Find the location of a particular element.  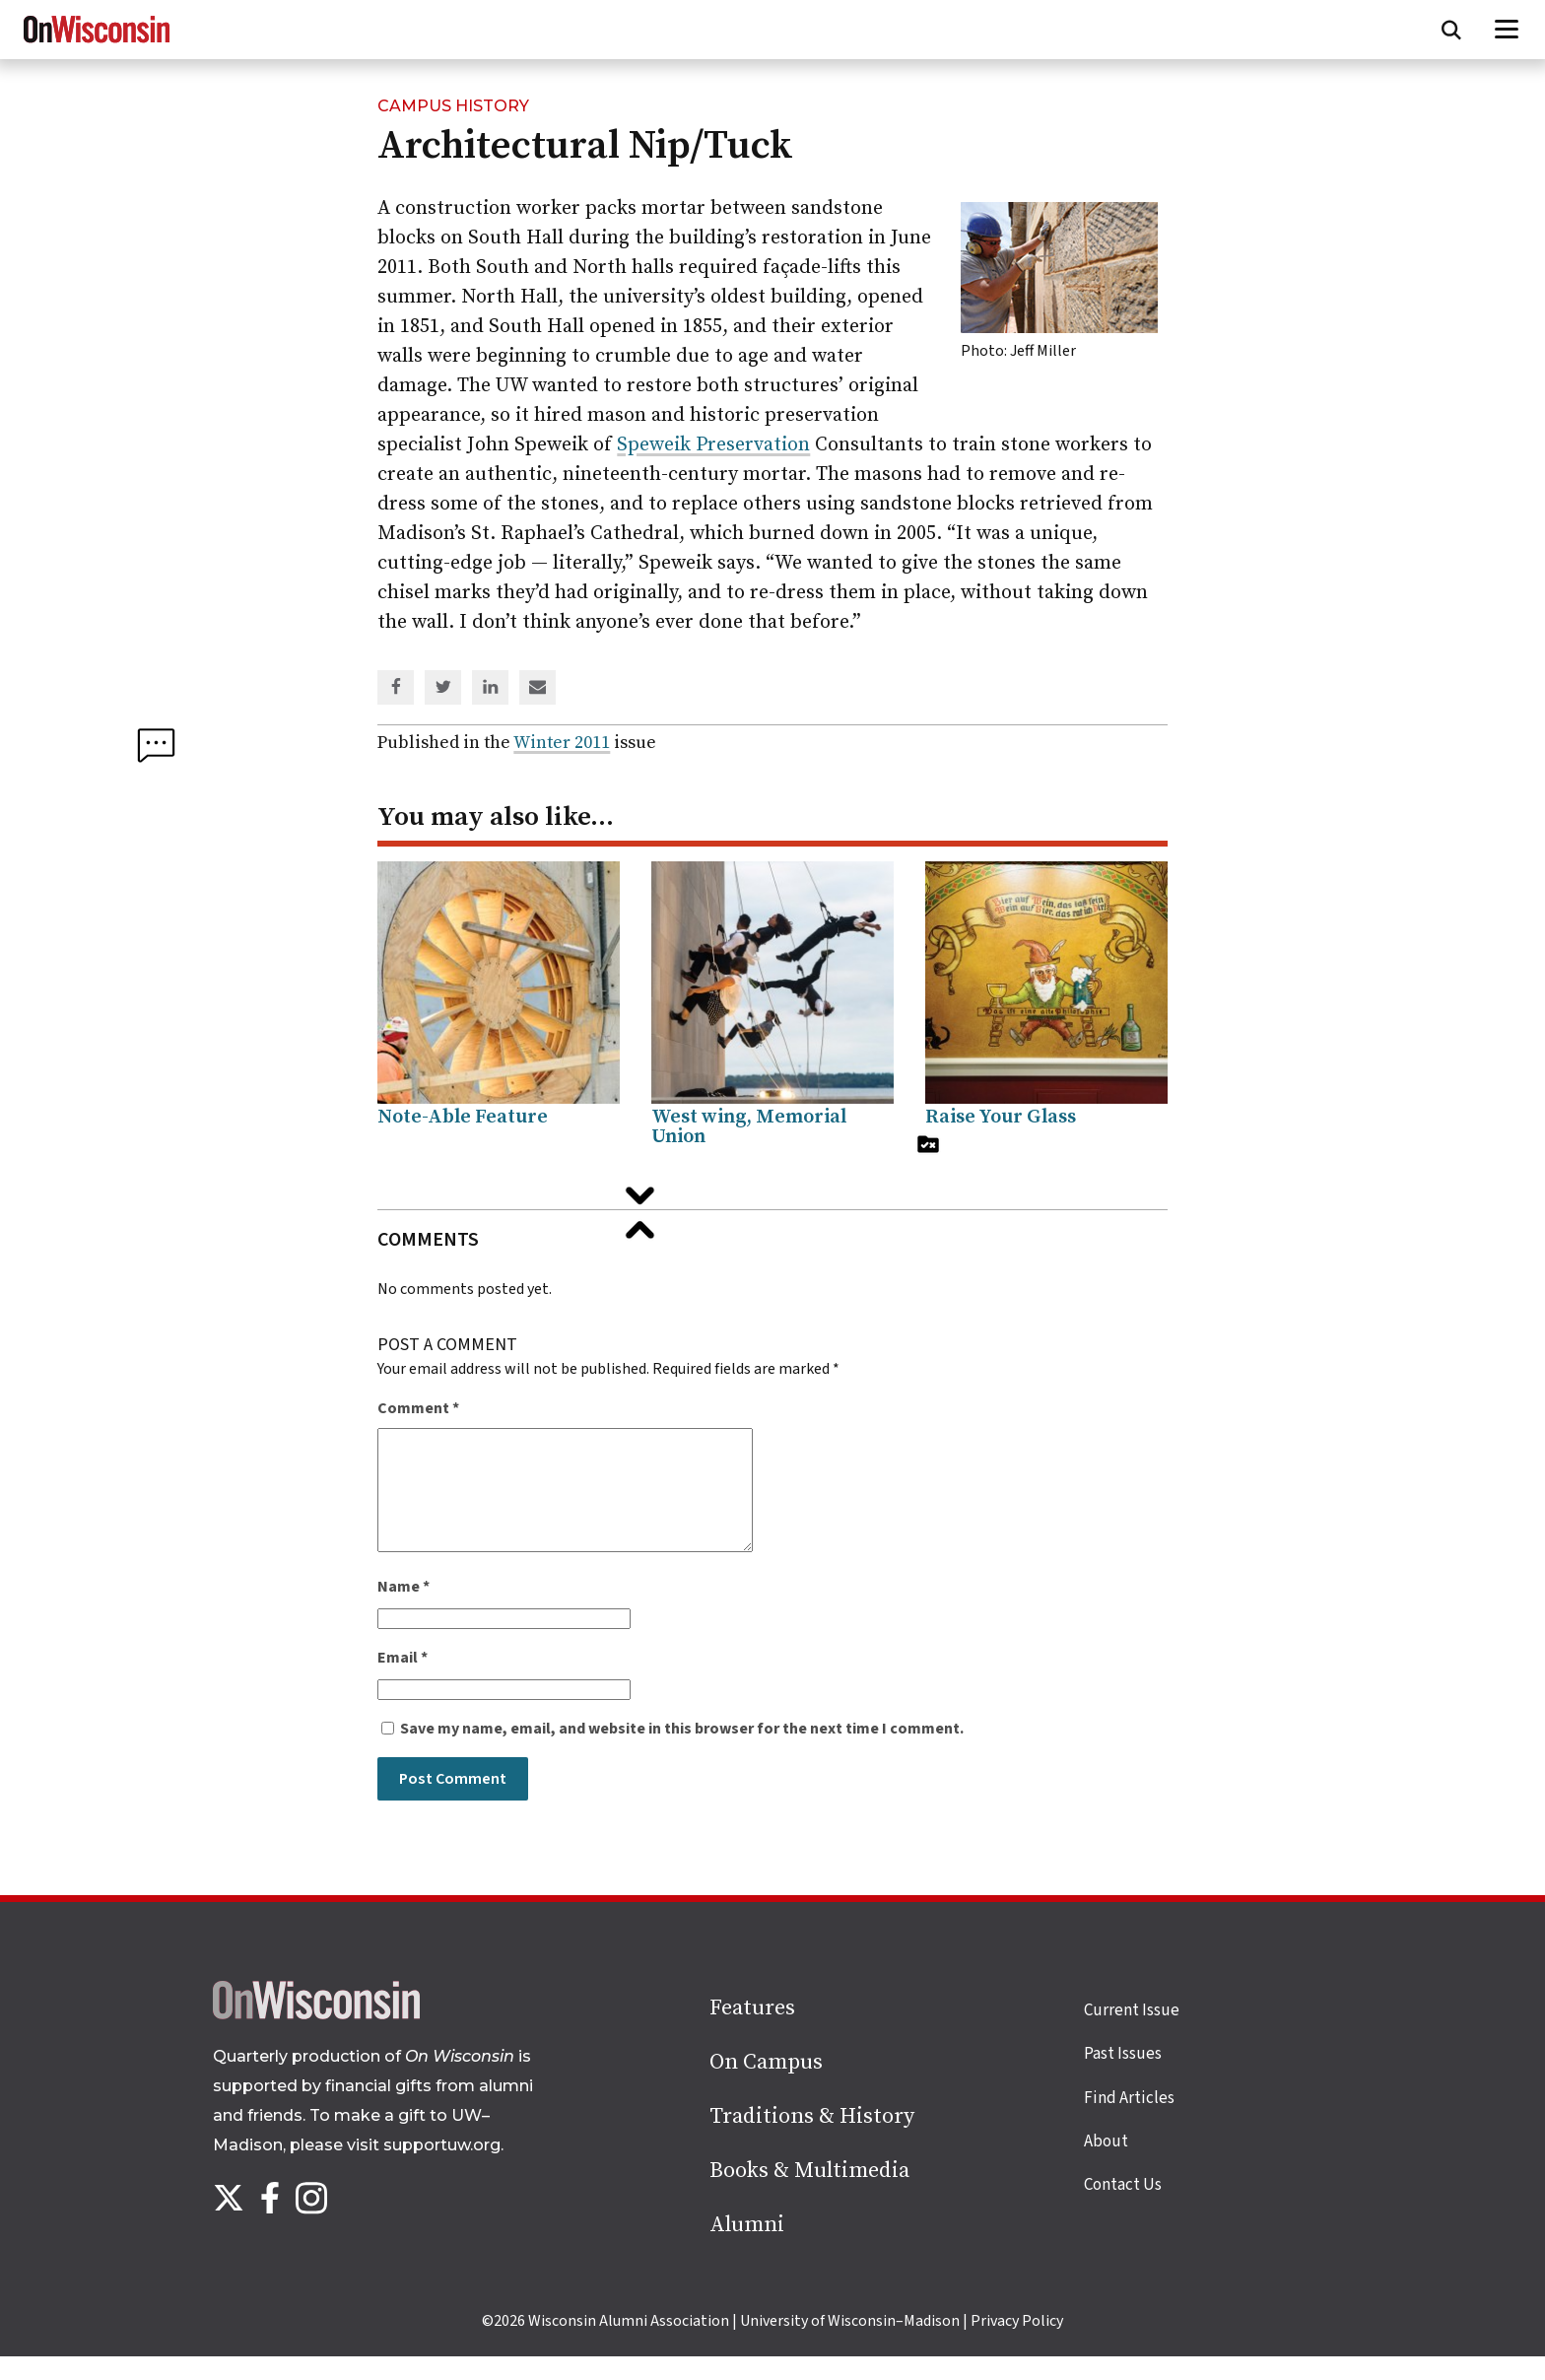

open chat or messaging is located at coordinates (156, 742).